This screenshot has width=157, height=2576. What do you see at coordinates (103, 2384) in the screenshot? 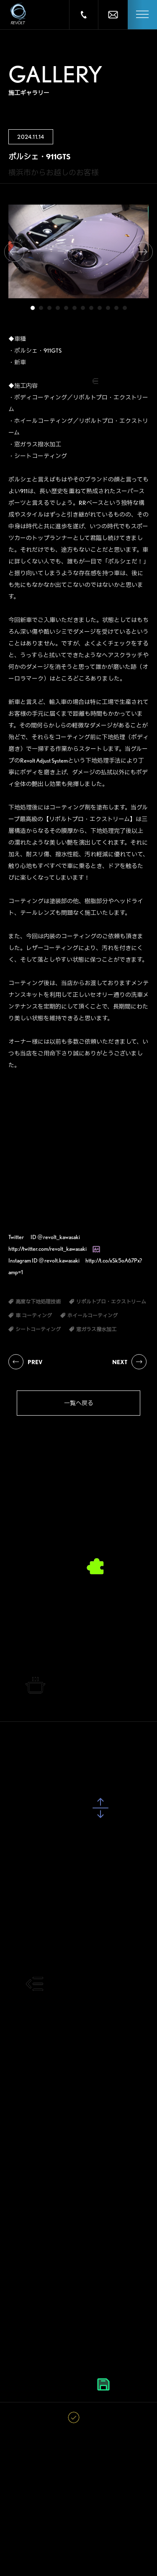
I see `save current file or document` at bounding box center [103, 2384].